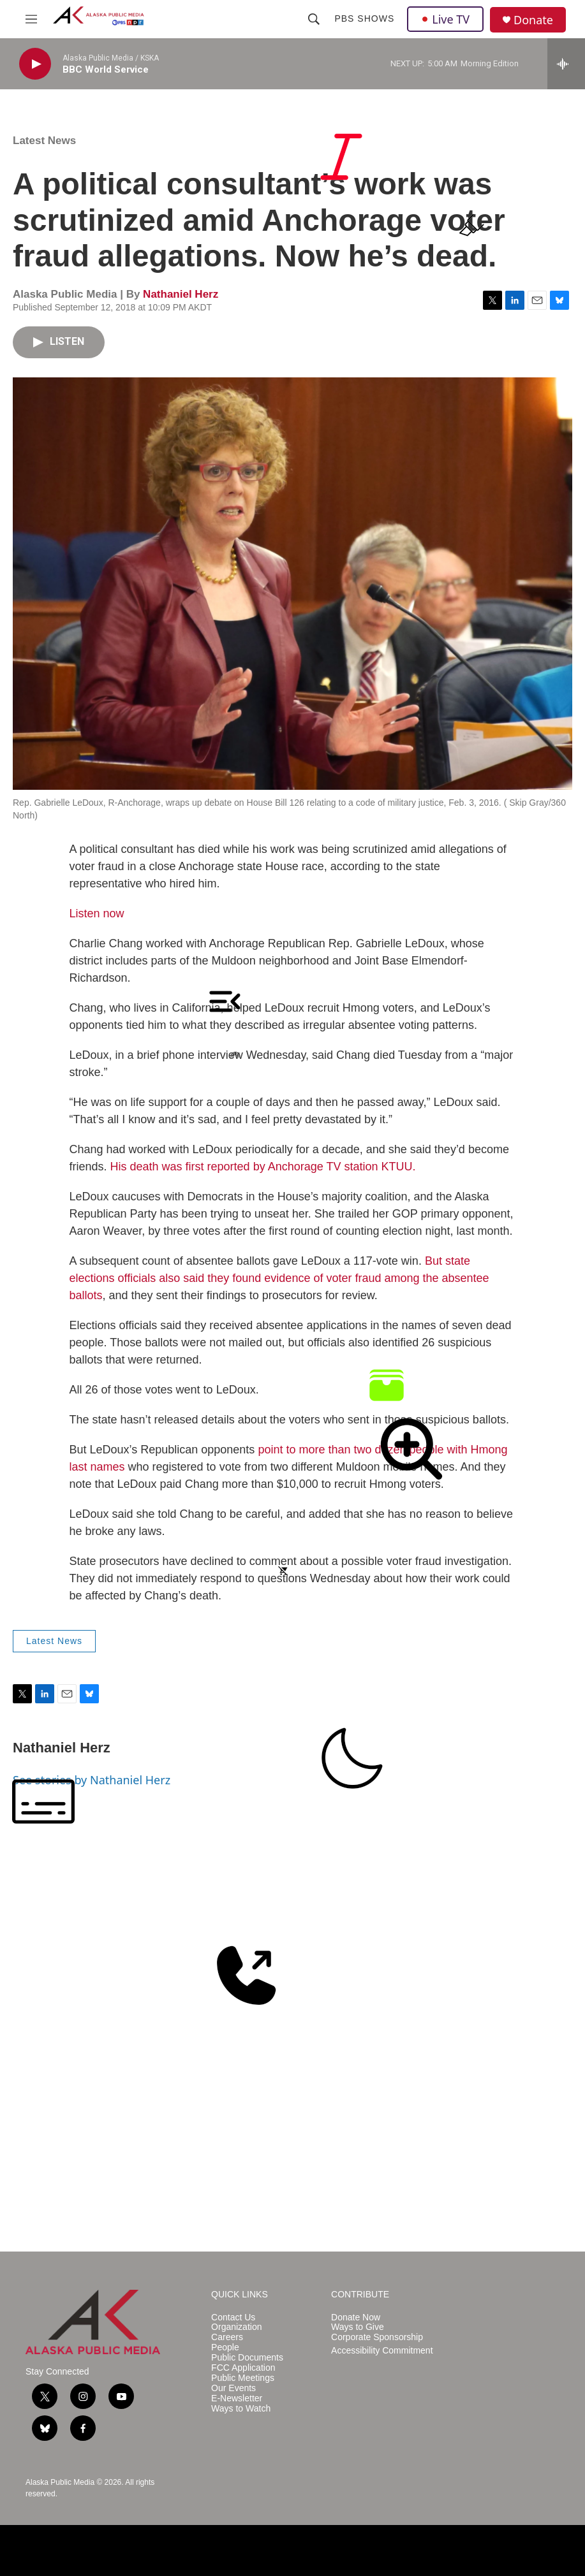  What do you see at coordinates (387, 1385) in the screenshot?
I see `access your digital wallet` at bounding box center [387, 1385].